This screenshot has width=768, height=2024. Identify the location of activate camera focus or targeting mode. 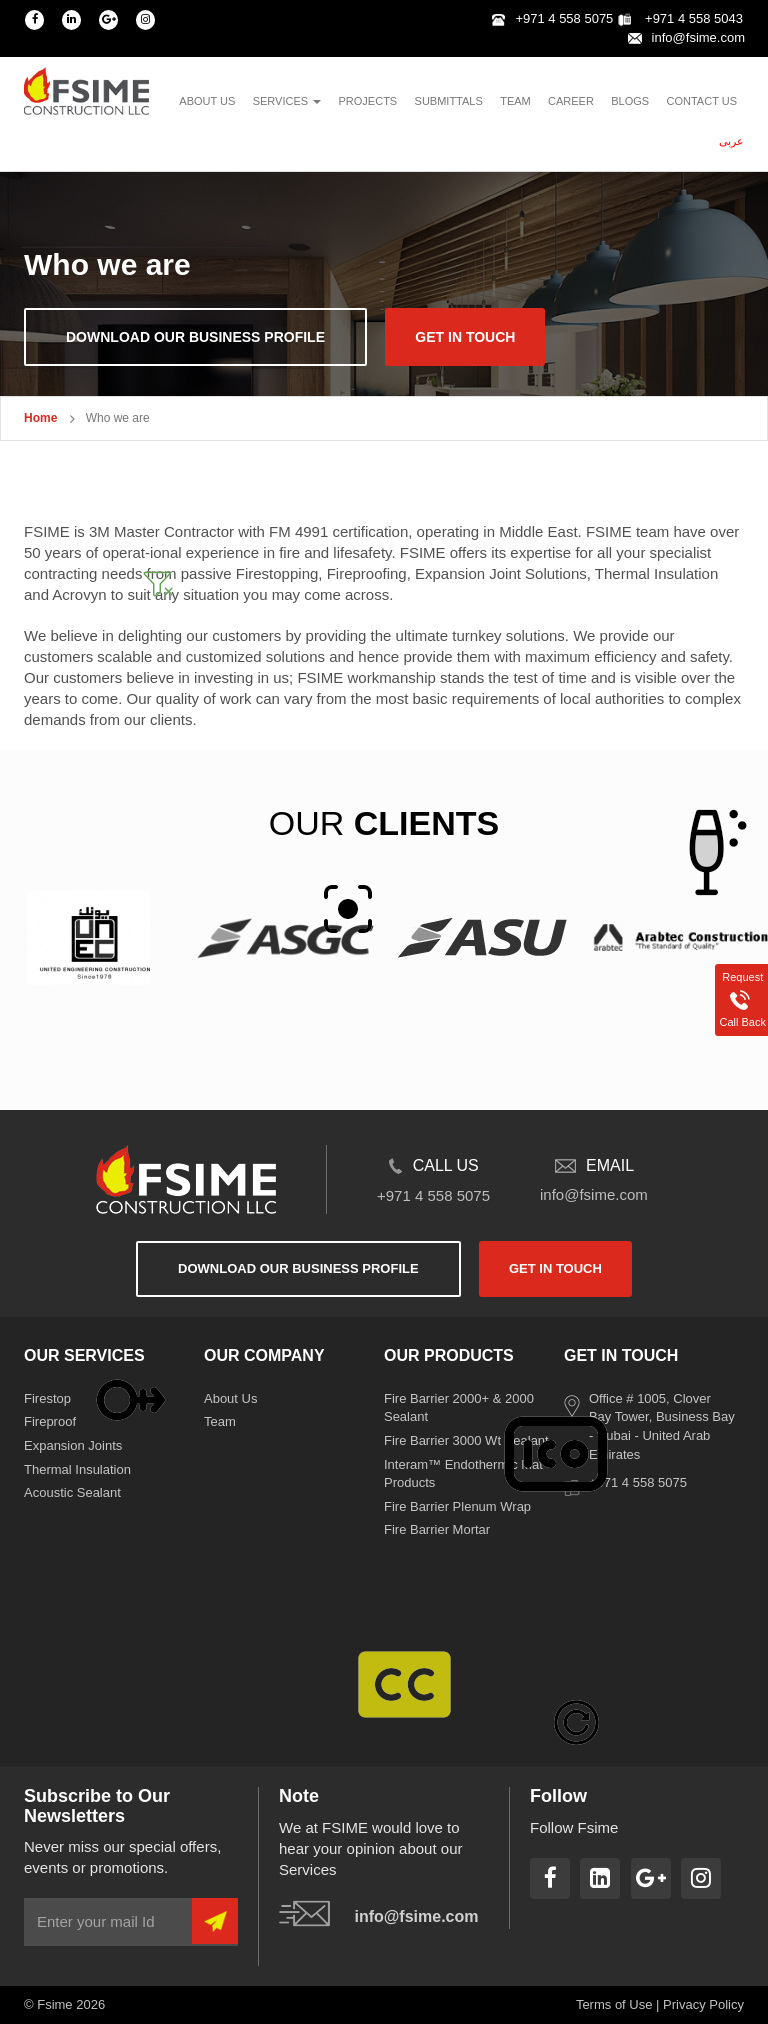
(348, 909).